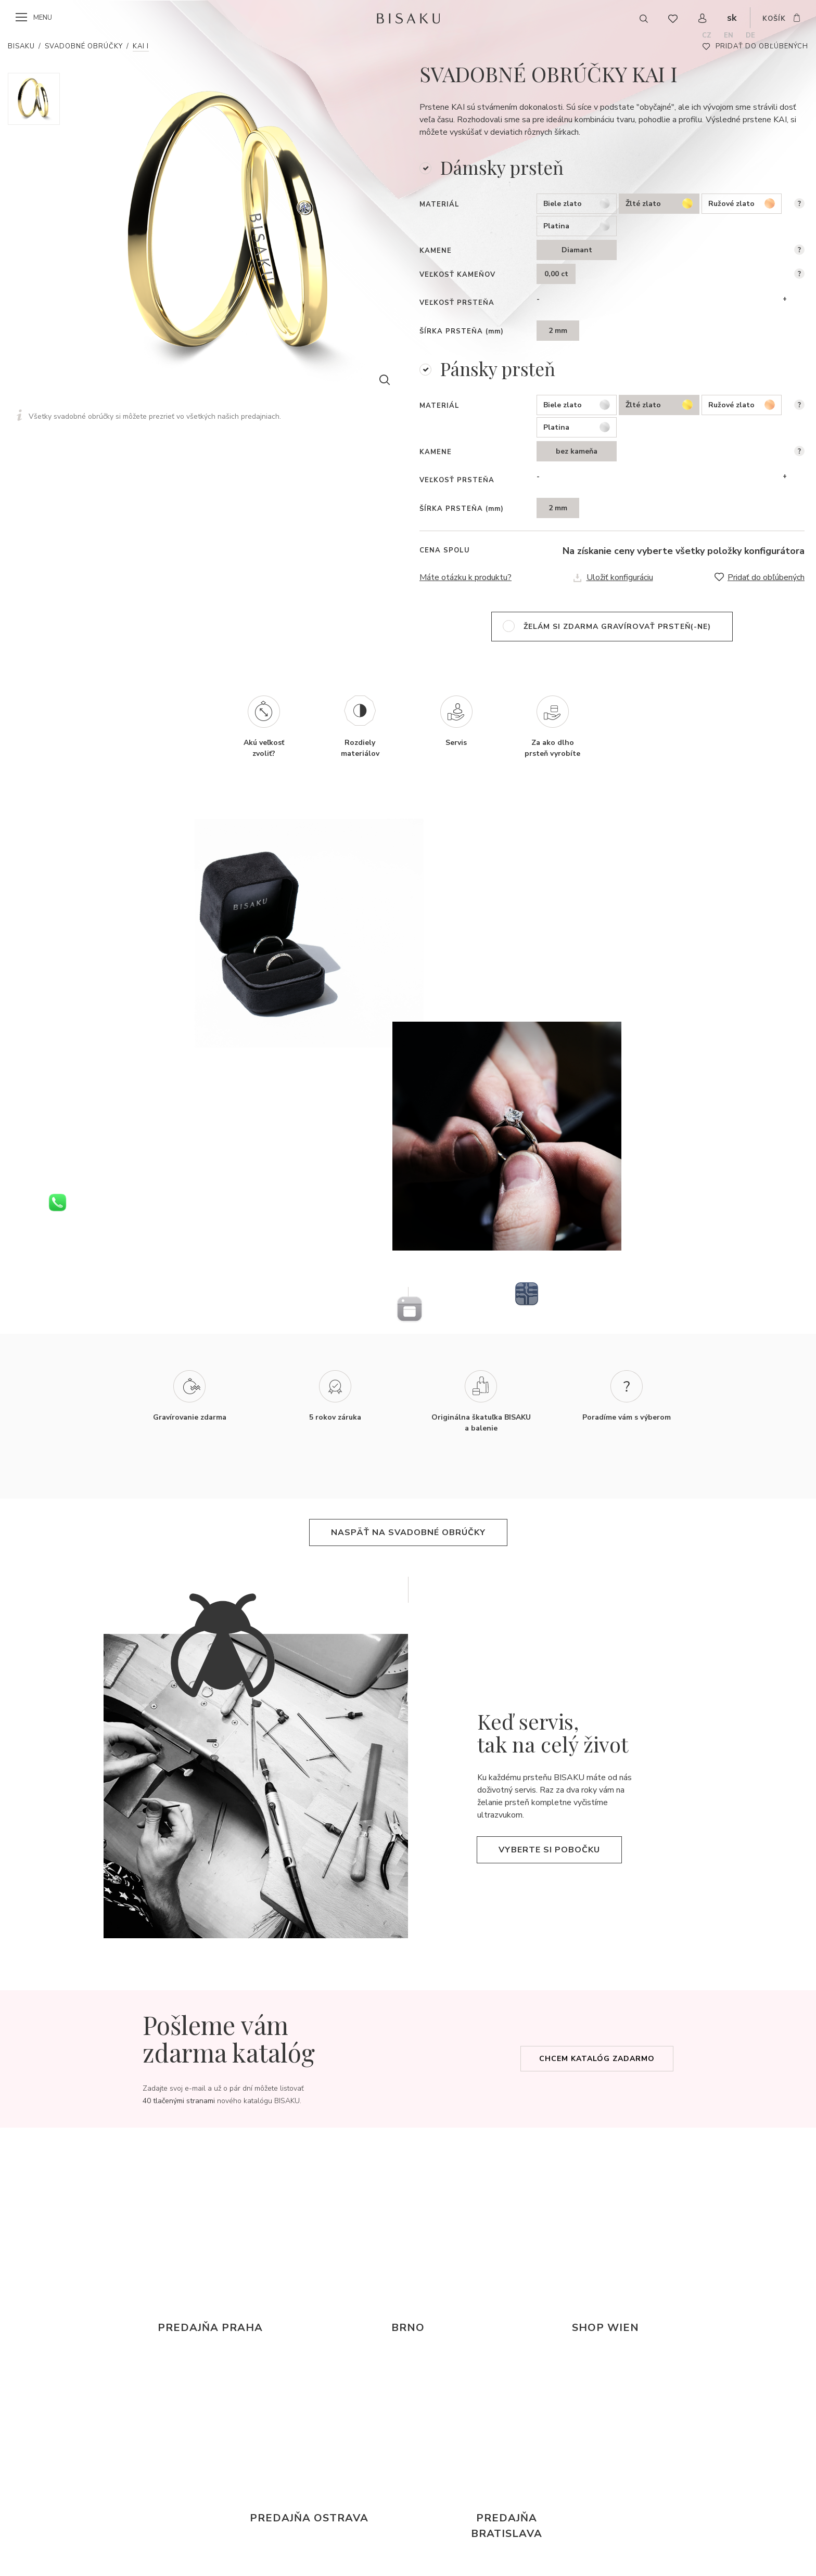  What do you see at coordinates (527, 1294) in the screenshot?
I see `open gerbview nightly app for viewing gerber PCB files` at bounding box center [527, 1294].